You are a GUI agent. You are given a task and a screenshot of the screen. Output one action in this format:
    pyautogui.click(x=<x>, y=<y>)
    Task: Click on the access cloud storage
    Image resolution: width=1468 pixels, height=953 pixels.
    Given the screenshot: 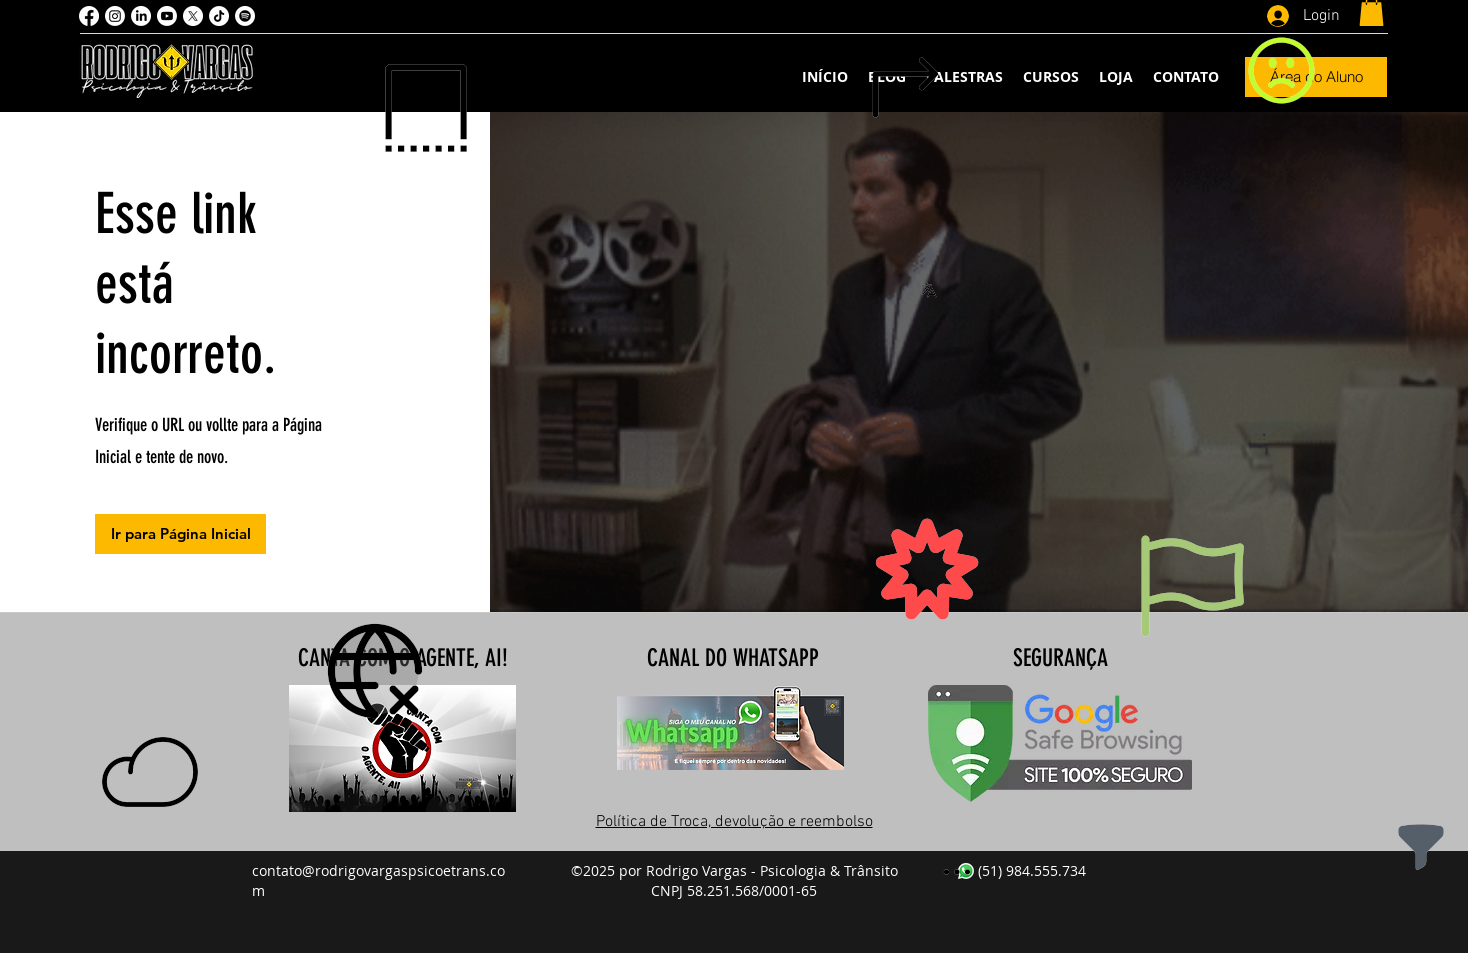 What is the action you would take?
    pyautogui.click(x=150, y=772)
    